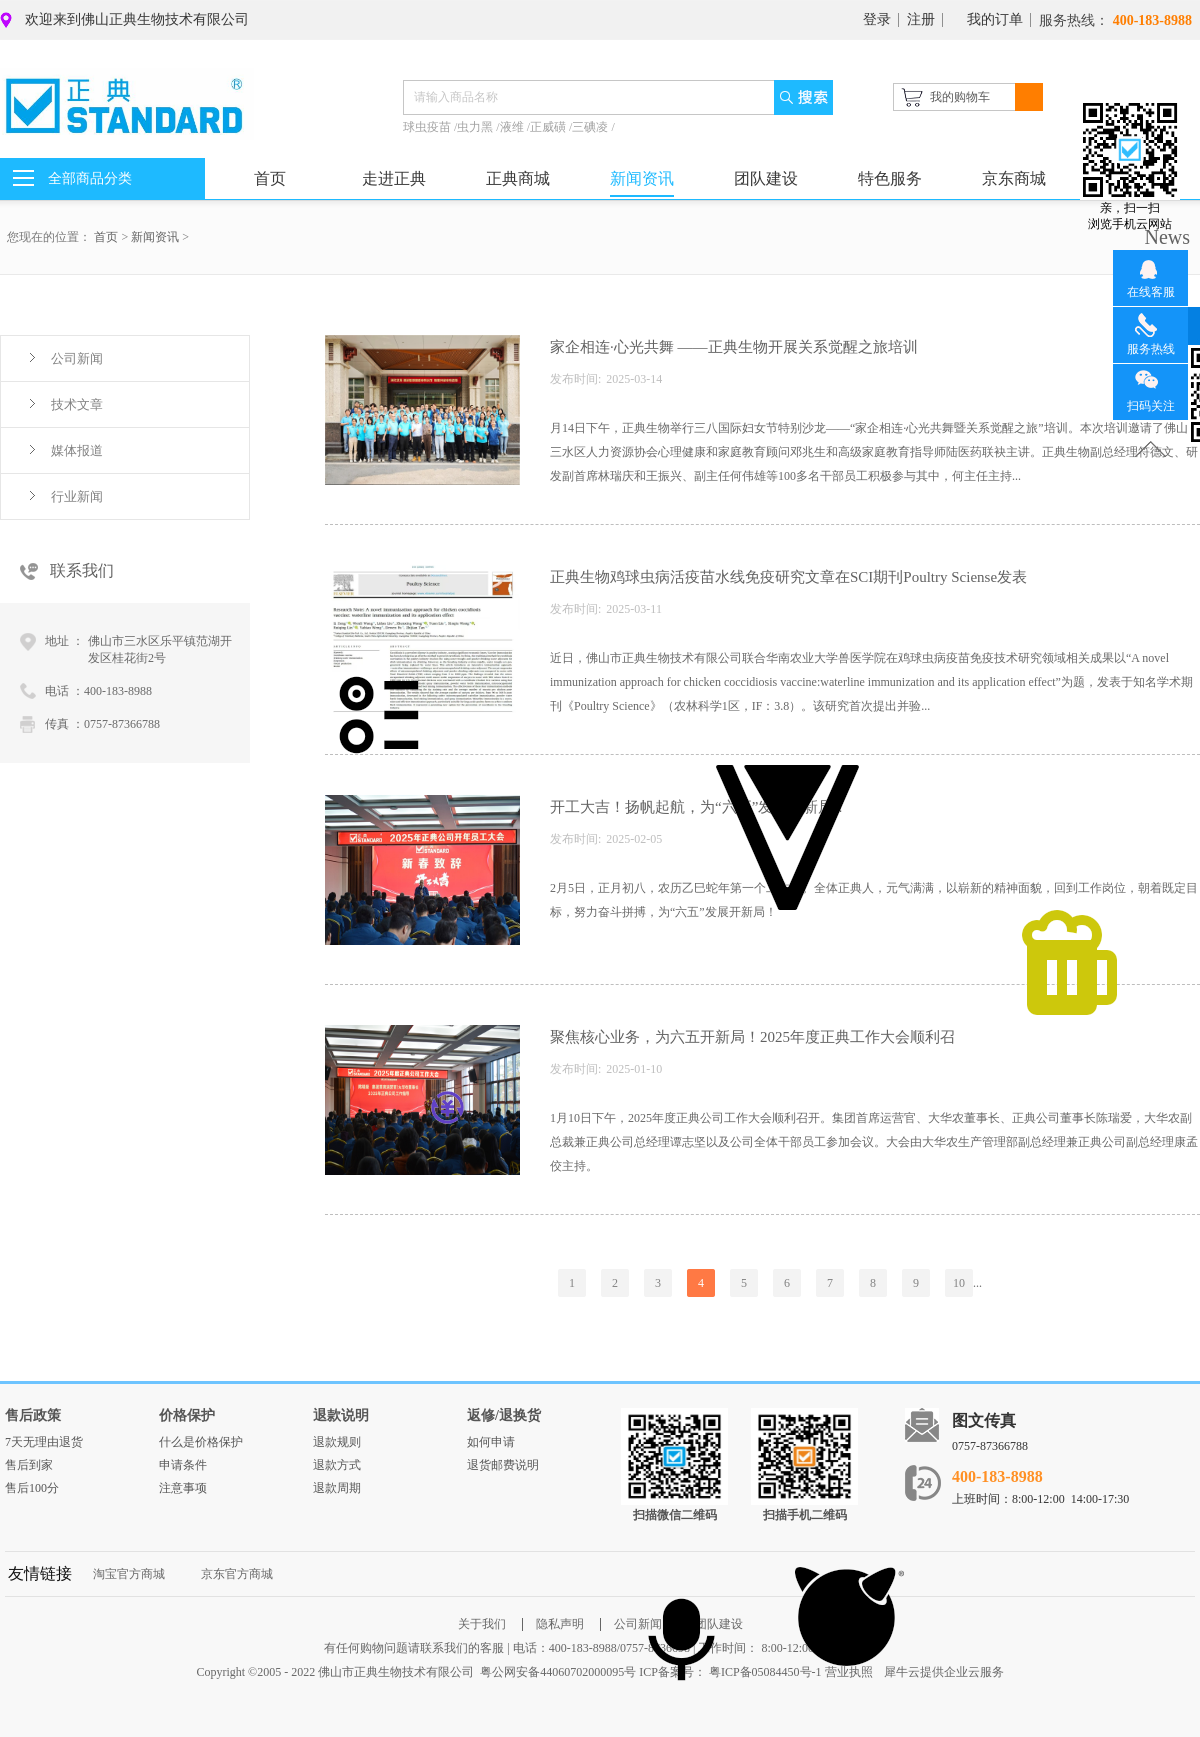  I want to click on open the ReVanced app, so click(787, 837).